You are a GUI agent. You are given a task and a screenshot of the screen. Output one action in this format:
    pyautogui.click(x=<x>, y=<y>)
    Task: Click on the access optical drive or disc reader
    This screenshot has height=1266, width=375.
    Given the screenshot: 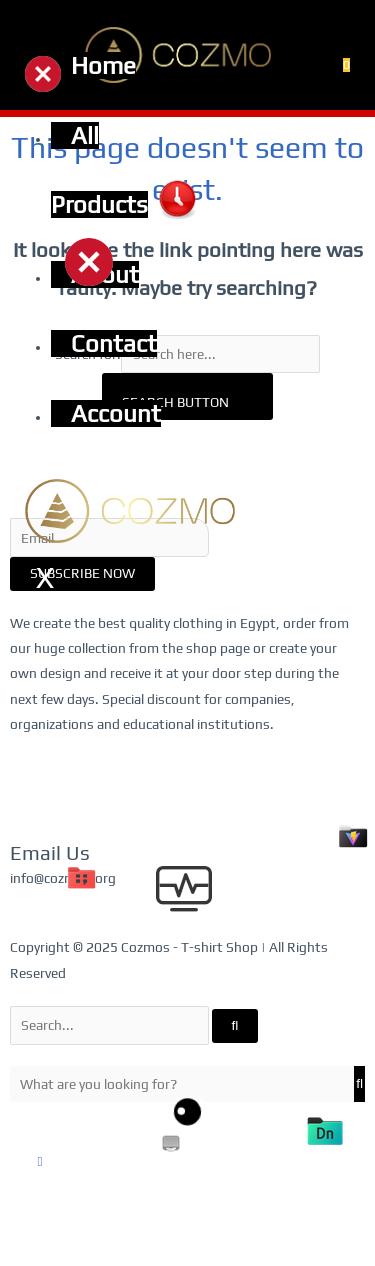 What is the action you would take?
    pyautogui.click(x=171, y=1143)
    